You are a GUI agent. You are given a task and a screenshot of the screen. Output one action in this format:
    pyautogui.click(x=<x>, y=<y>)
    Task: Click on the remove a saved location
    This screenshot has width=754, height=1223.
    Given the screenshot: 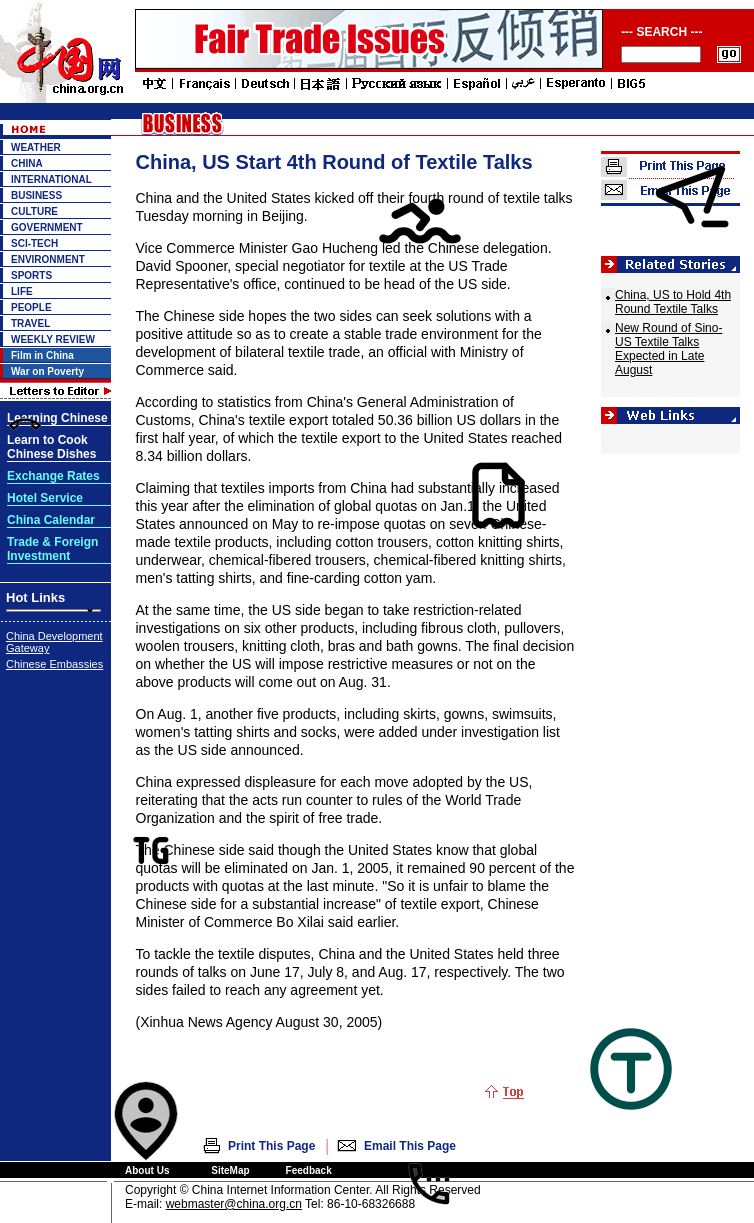 What is the action you would take?
    pyautogui.click(x=691, y=200)
    